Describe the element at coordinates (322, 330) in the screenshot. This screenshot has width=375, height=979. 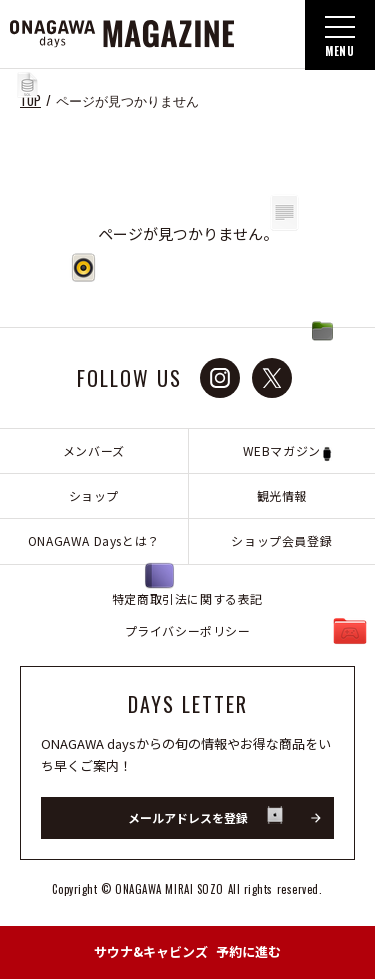
I see `drop files here to add to folder` at that location.